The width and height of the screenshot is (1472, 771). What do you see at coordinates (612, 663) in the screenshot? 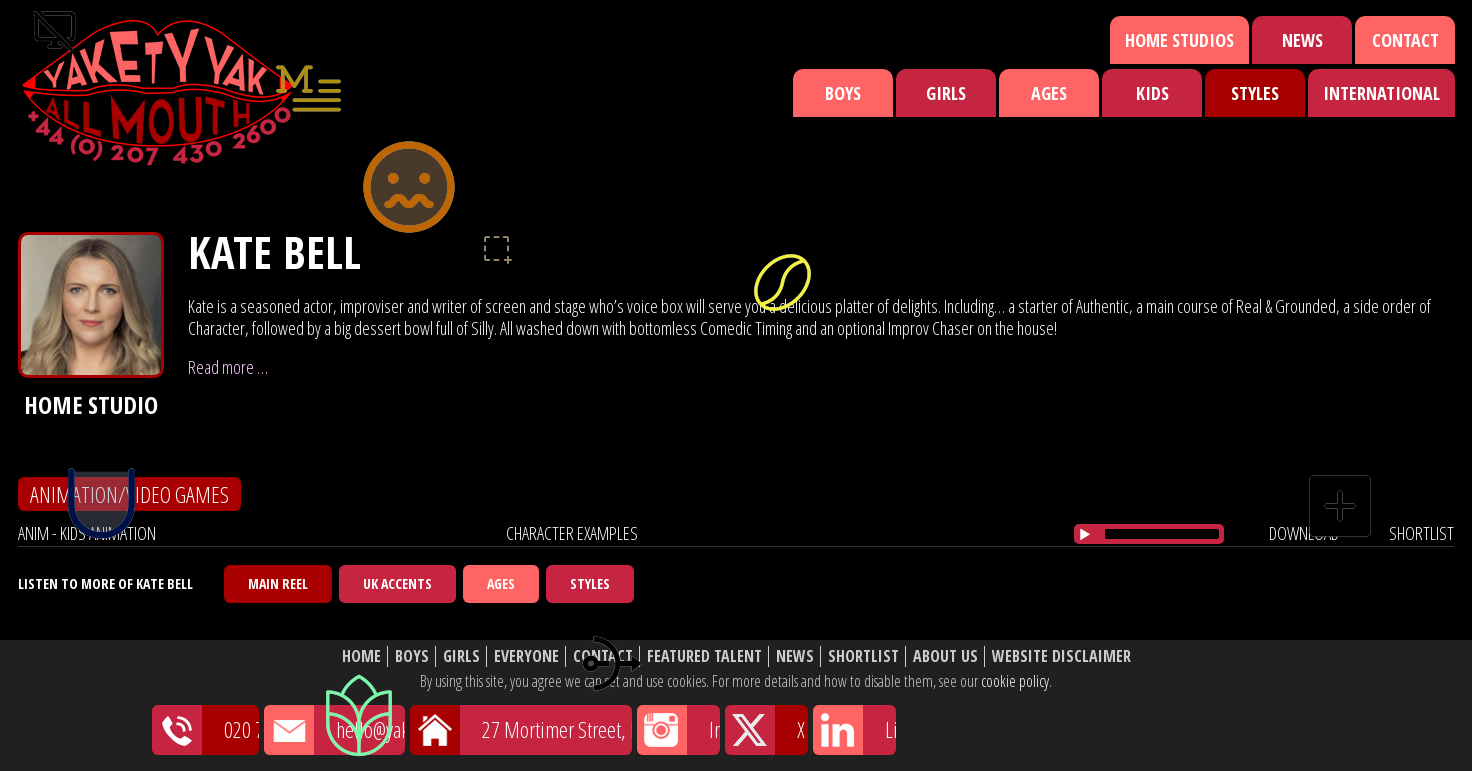
I see `network address translation settings` at bounding box center [612, 663].